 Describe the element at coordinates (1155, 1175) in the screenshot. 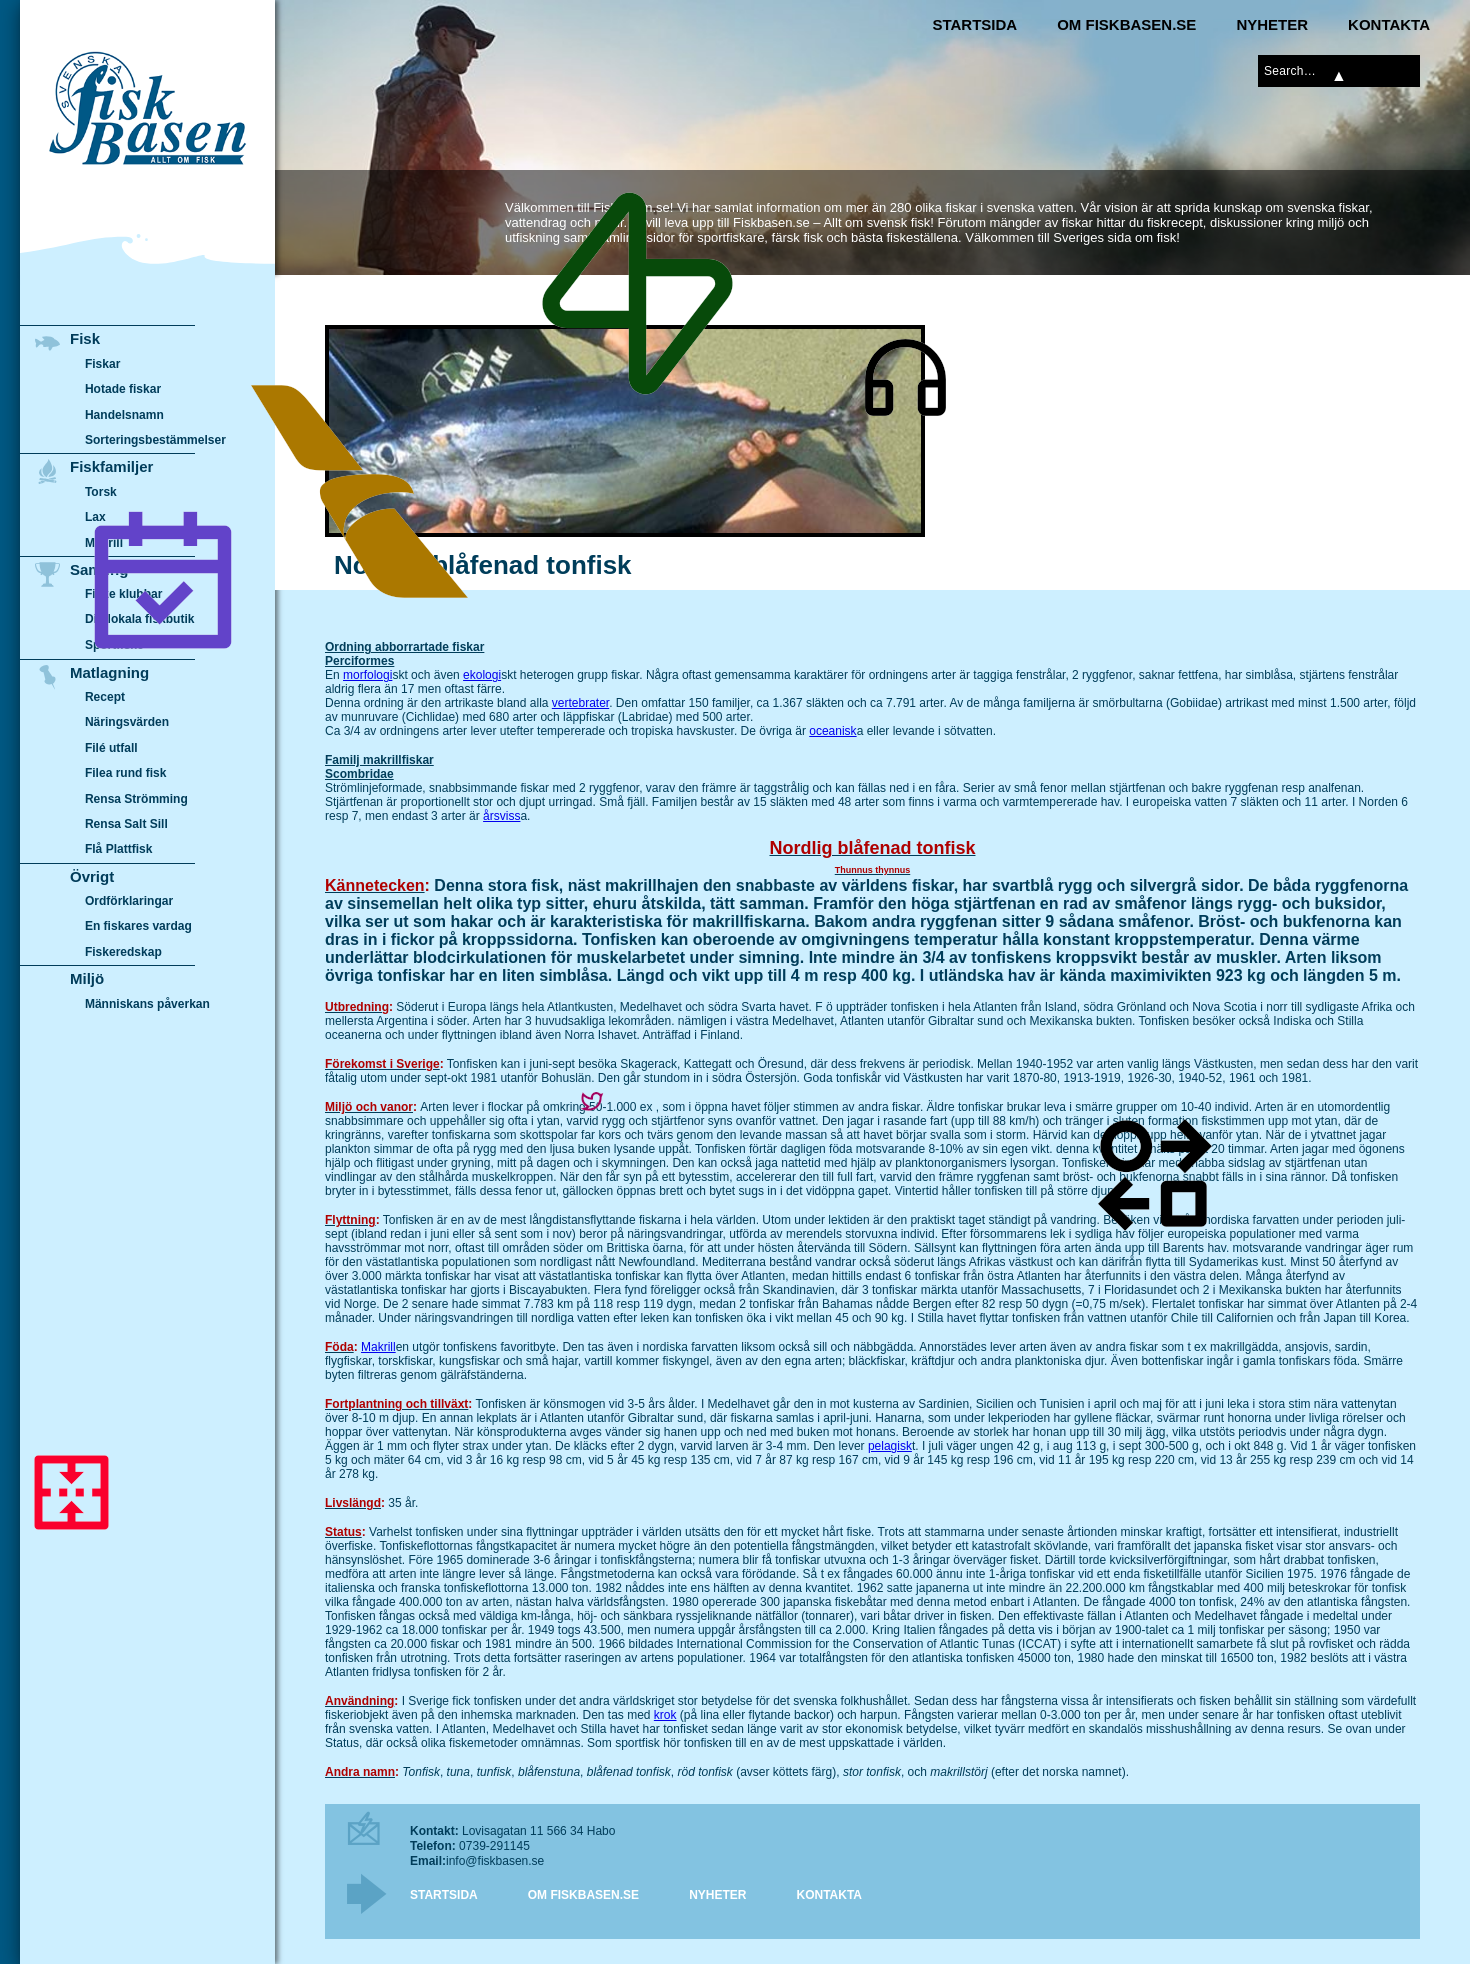

I see `swap or exchange between two items` at that location.